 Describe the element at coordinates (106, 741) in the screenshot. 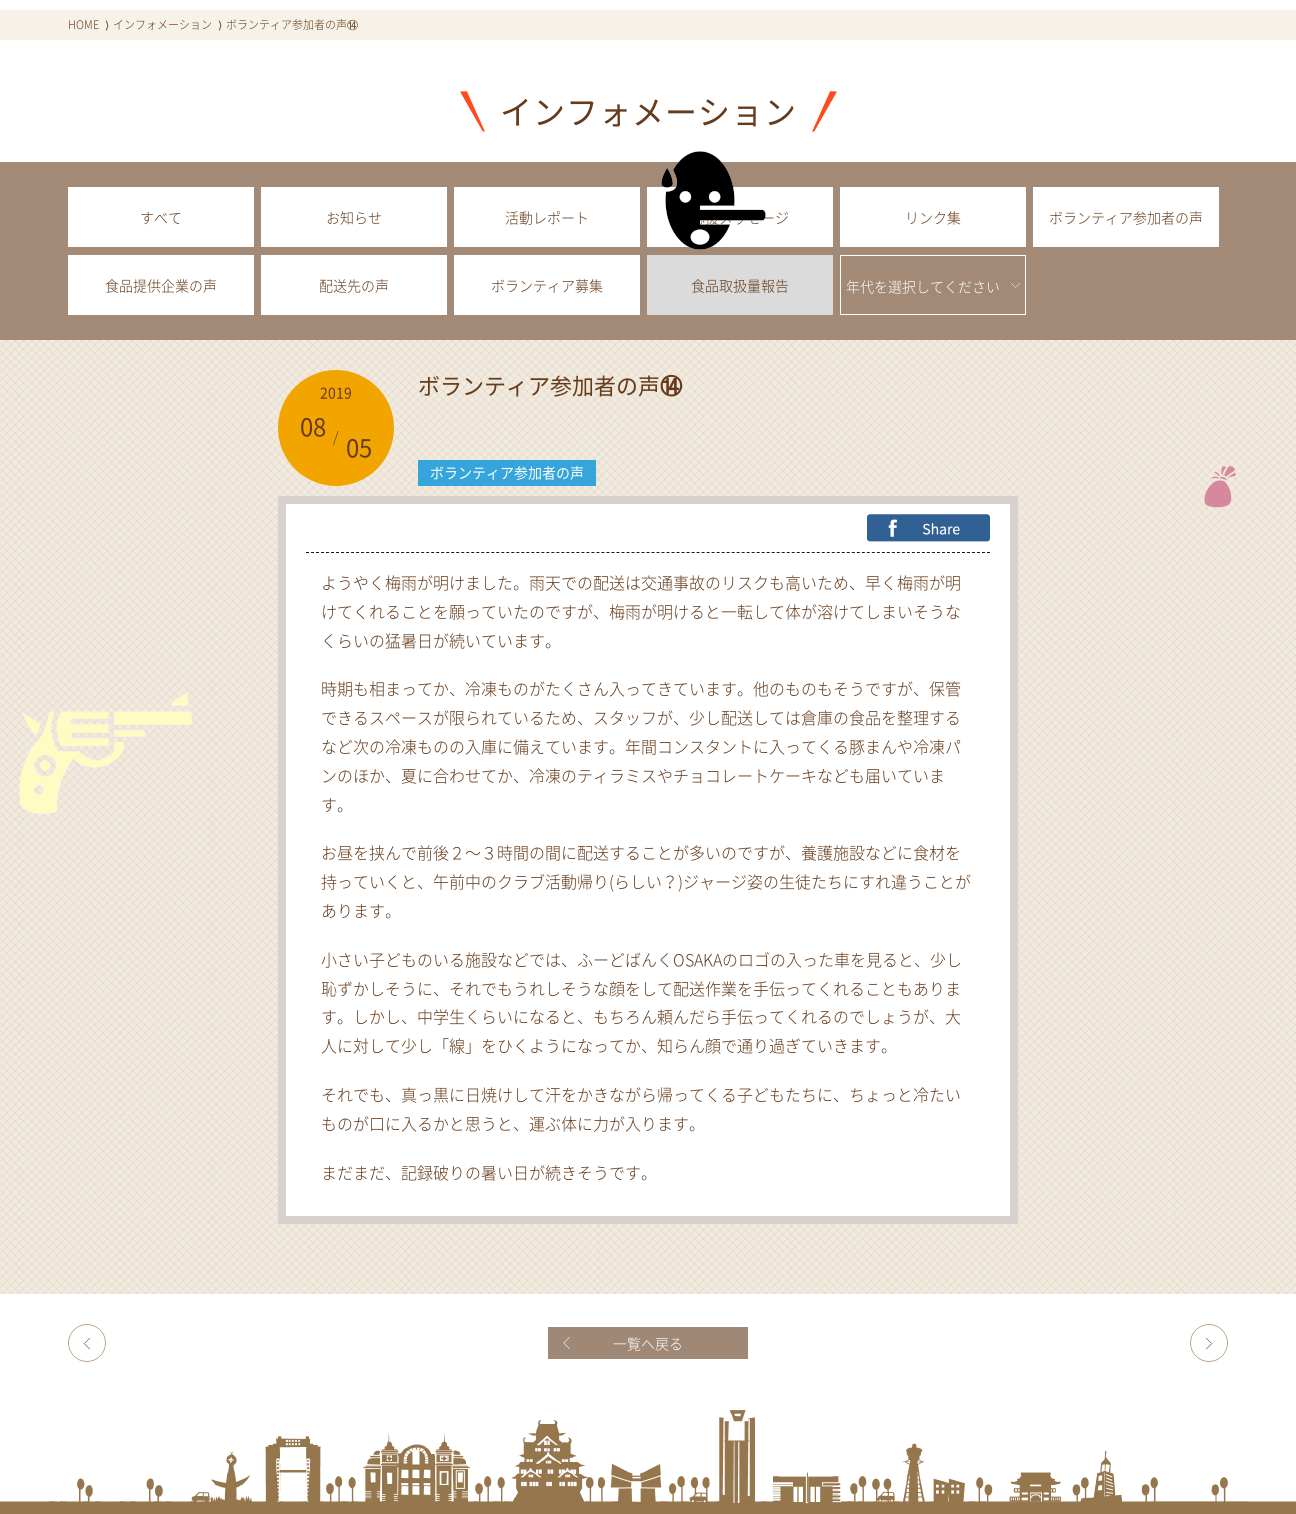

I see `access weapons inventory in a game` at that location.